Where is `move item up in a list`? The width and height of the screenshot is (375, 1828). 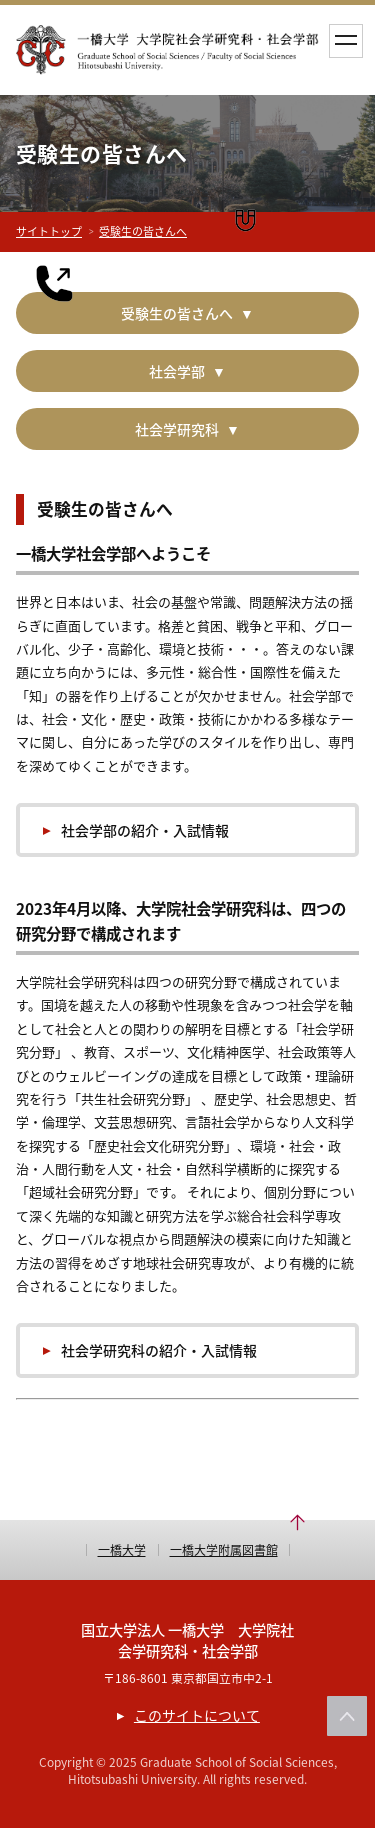
move item up in a list is located at coordinates (297, 1522).